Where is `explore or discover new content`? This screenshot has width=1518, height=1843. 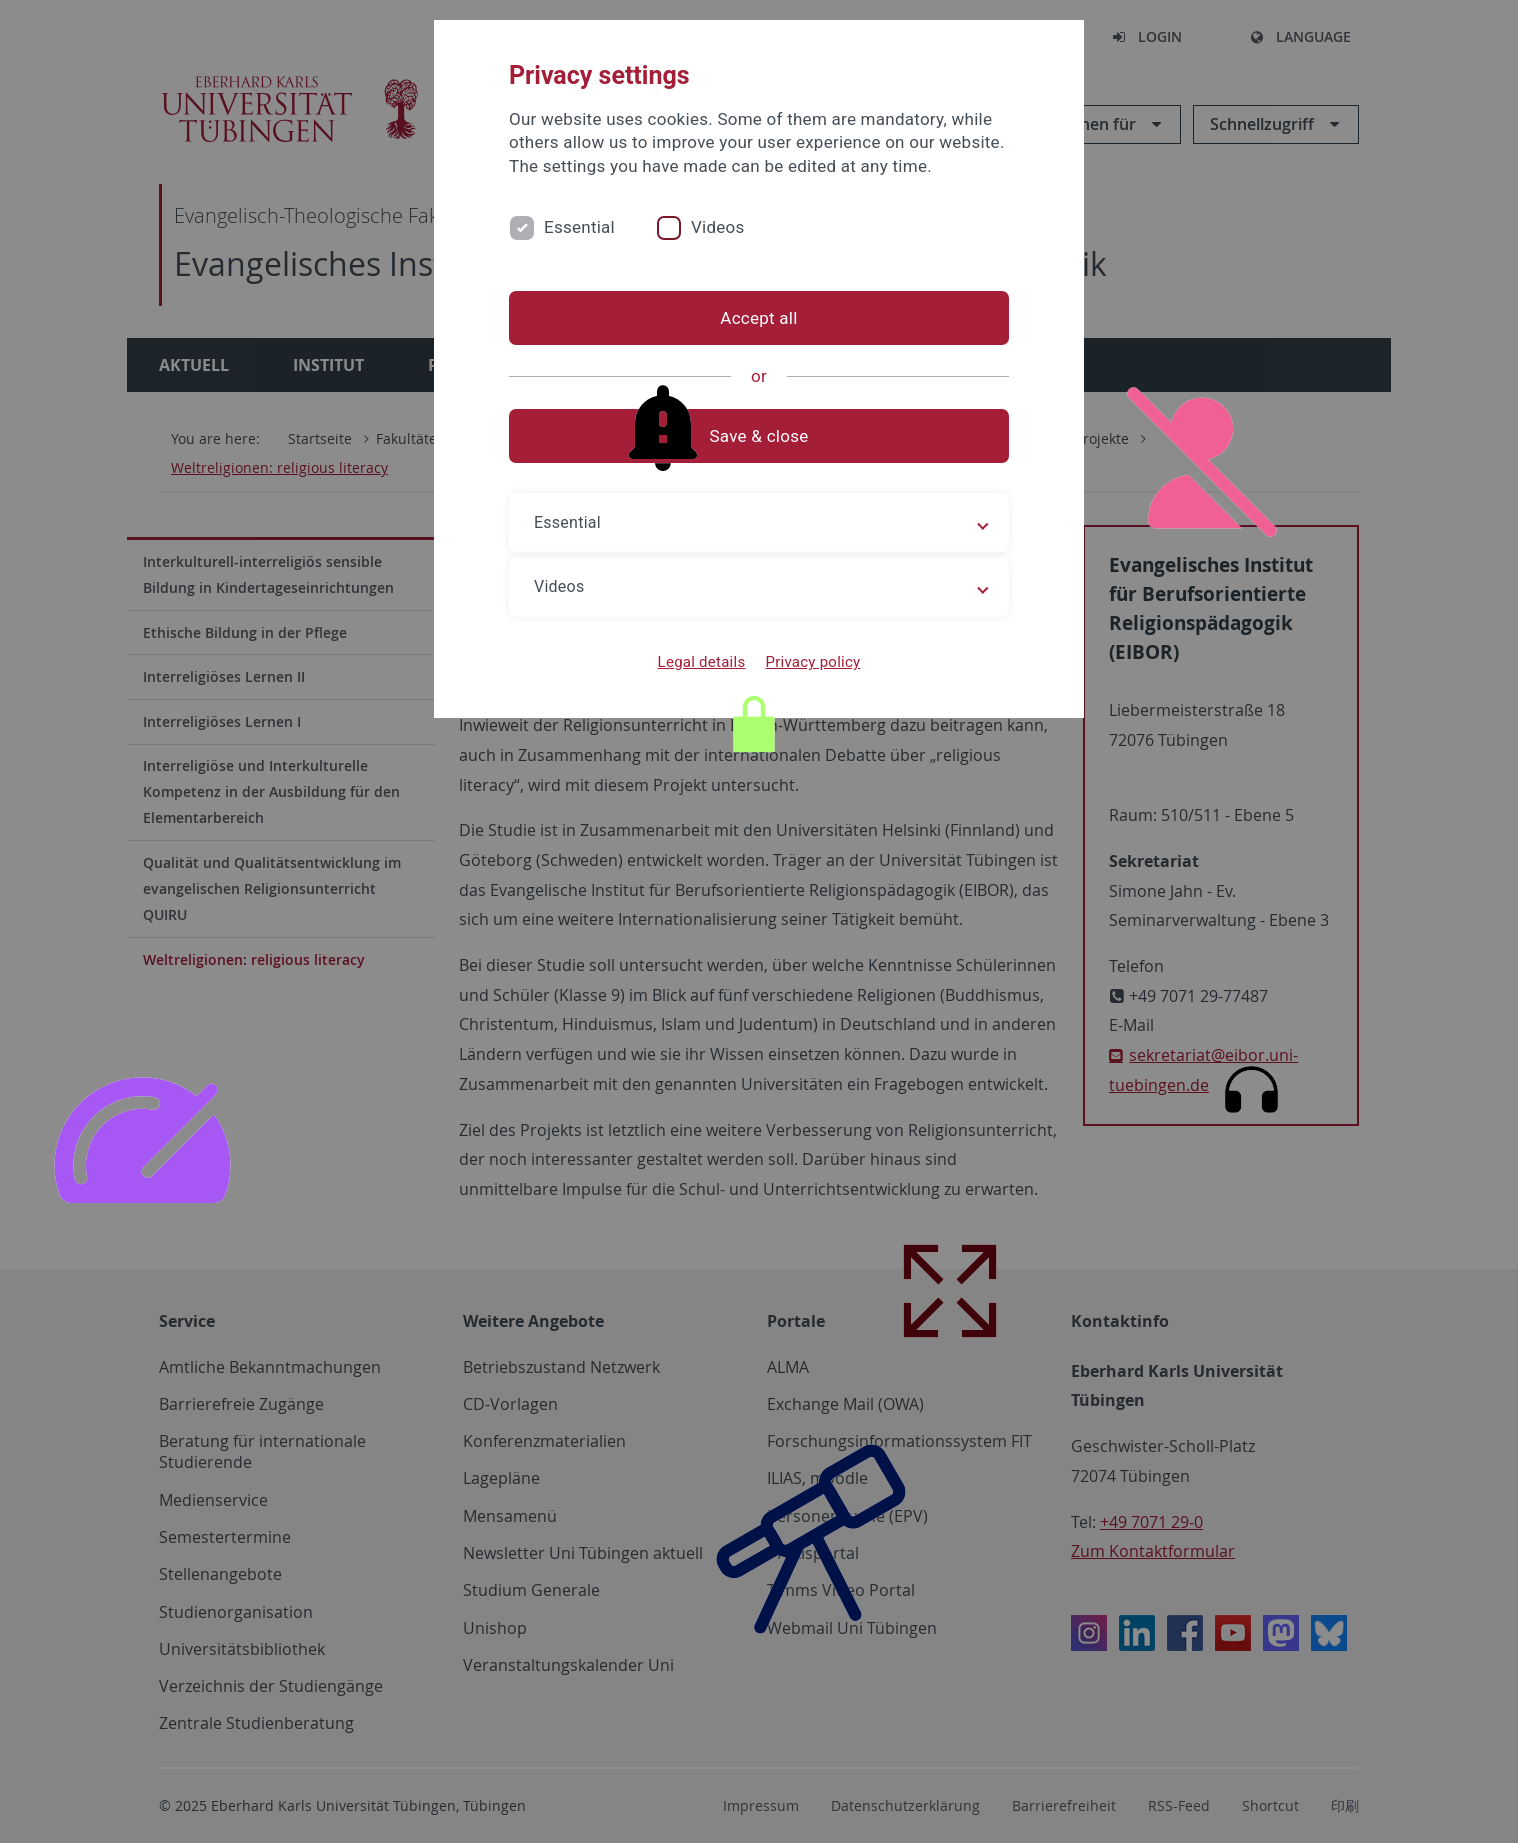
explore or discover new content is located at coordinates (811, 1539).